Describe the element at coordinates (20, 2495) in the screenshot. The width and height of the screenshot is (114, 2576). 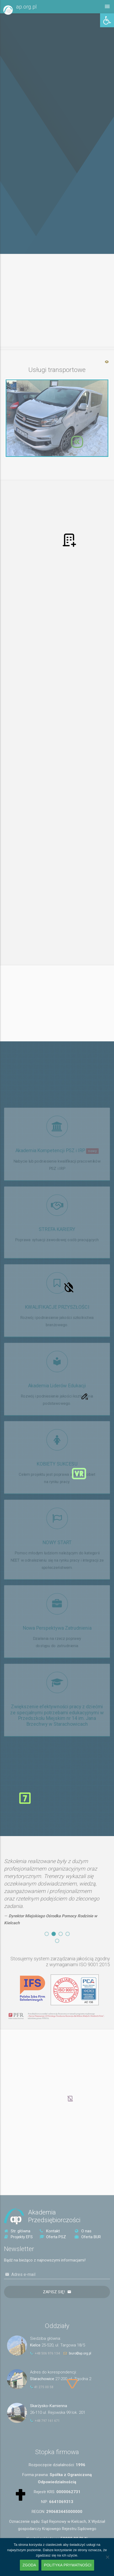
I see `religious or faith-based content indicator` at that location.